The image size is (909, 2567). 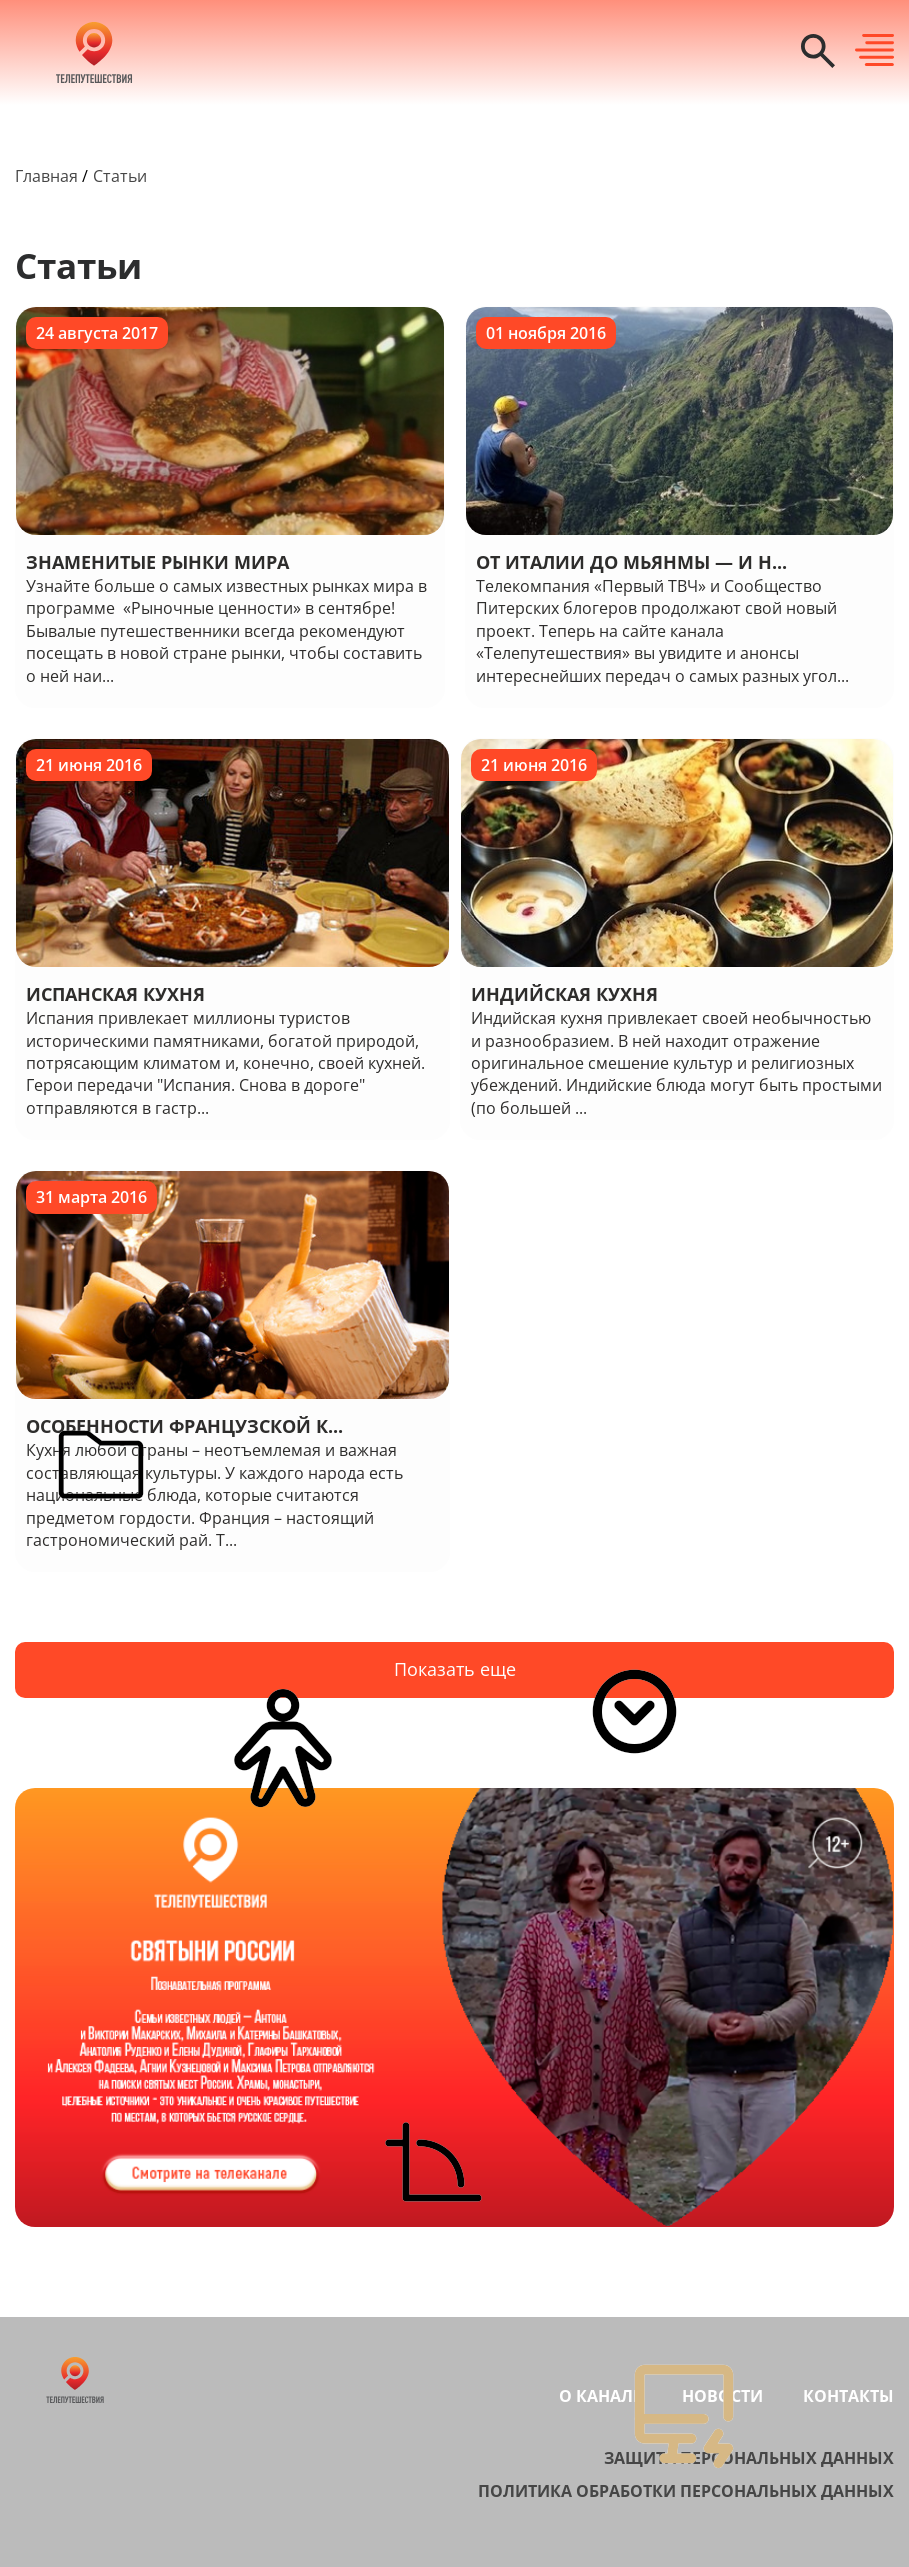 I want to click on measure or adjust angle in a design tool, so click(x=430, y=2167).